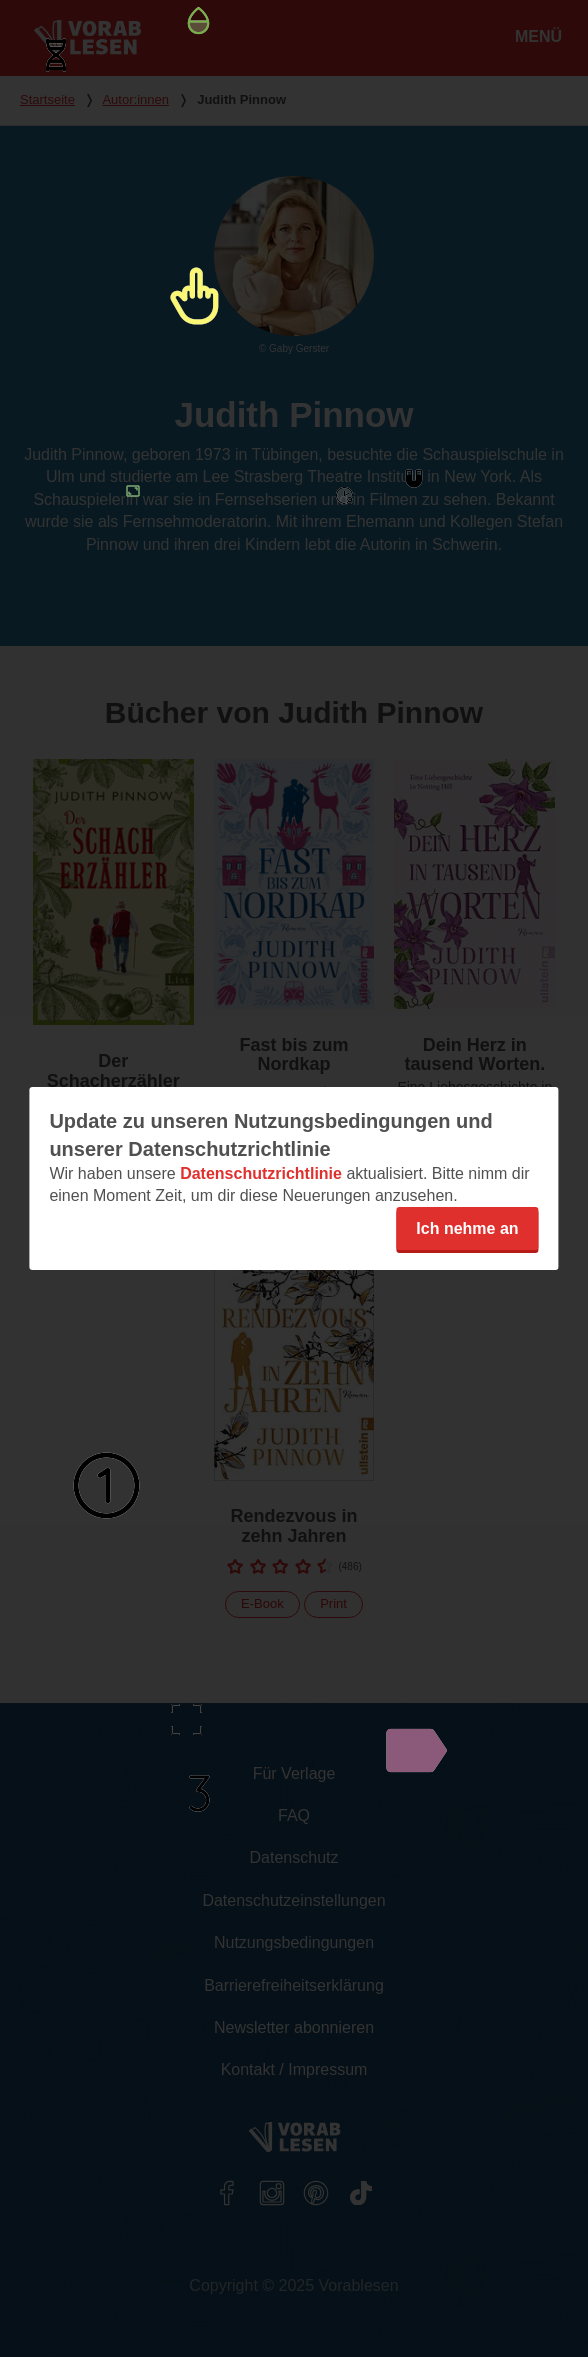  I want to click on send an offensive gesture or reaction, so click(195, 296).